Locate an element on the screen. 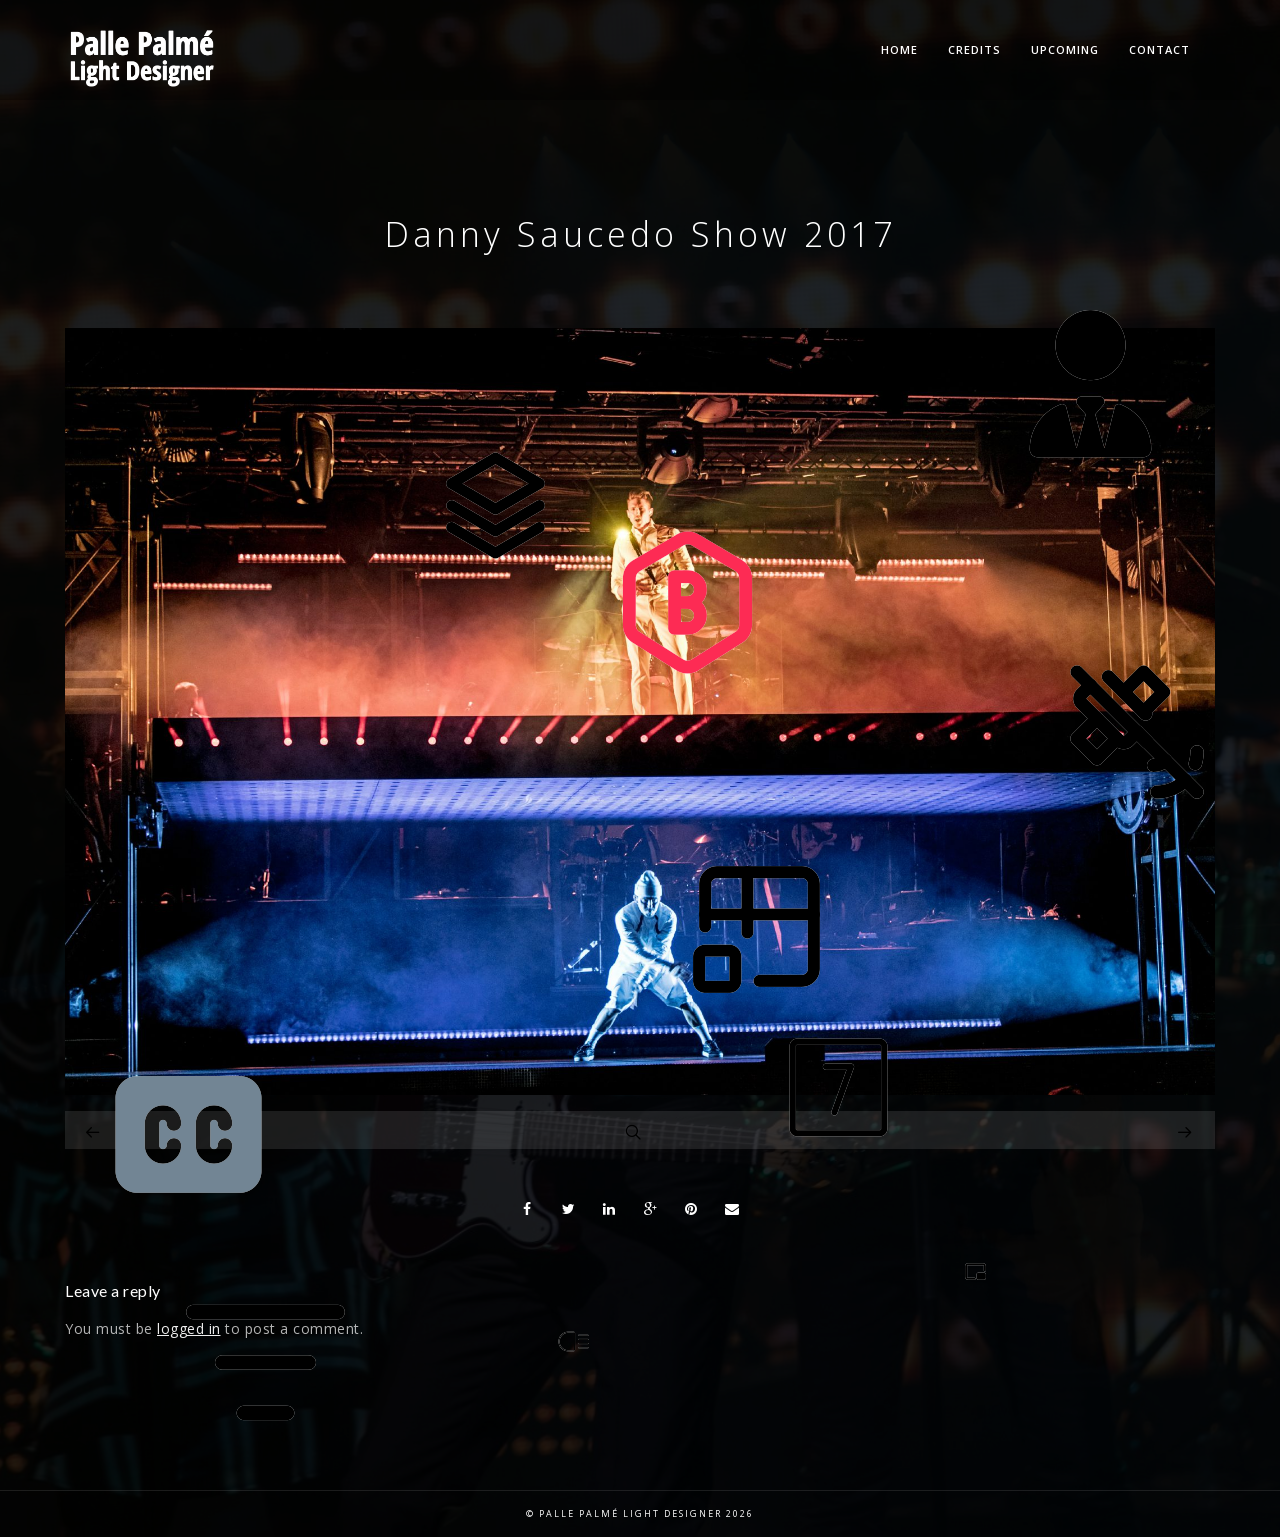  filter or sort list items is located at coordinates (265, 1362).